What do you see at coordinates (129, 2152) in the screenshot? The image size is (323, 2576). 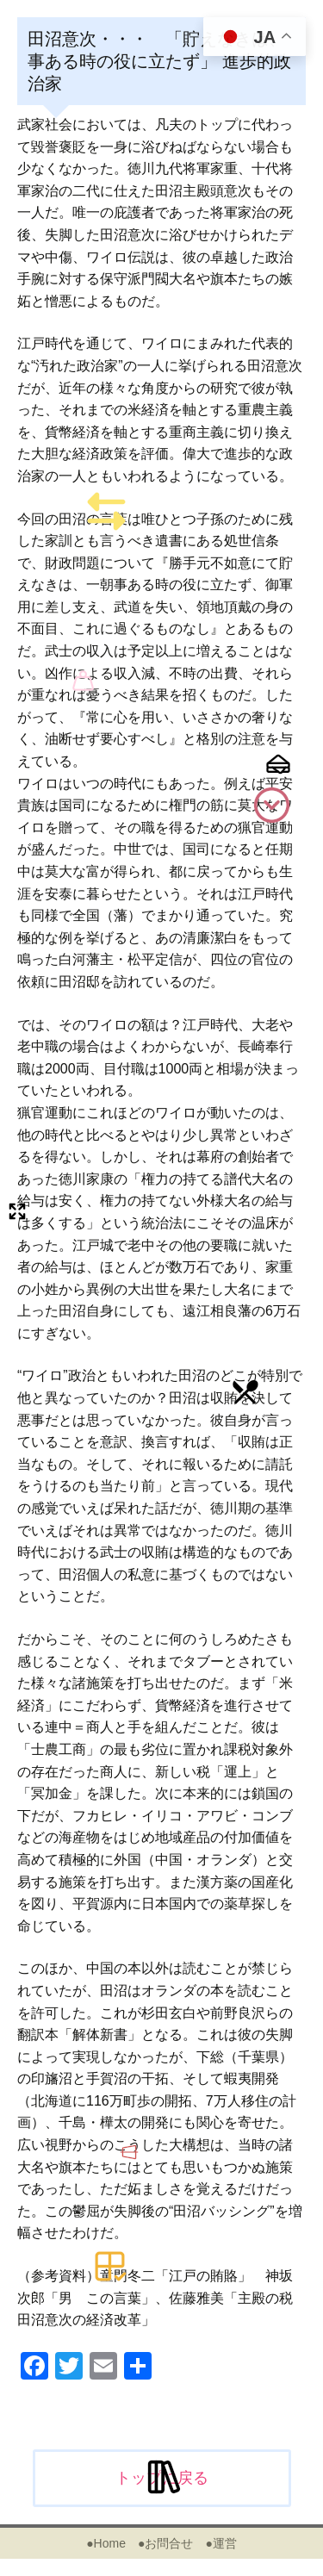 I see `adjust perspective or viewing angle` at bounding box center [129, 2152].